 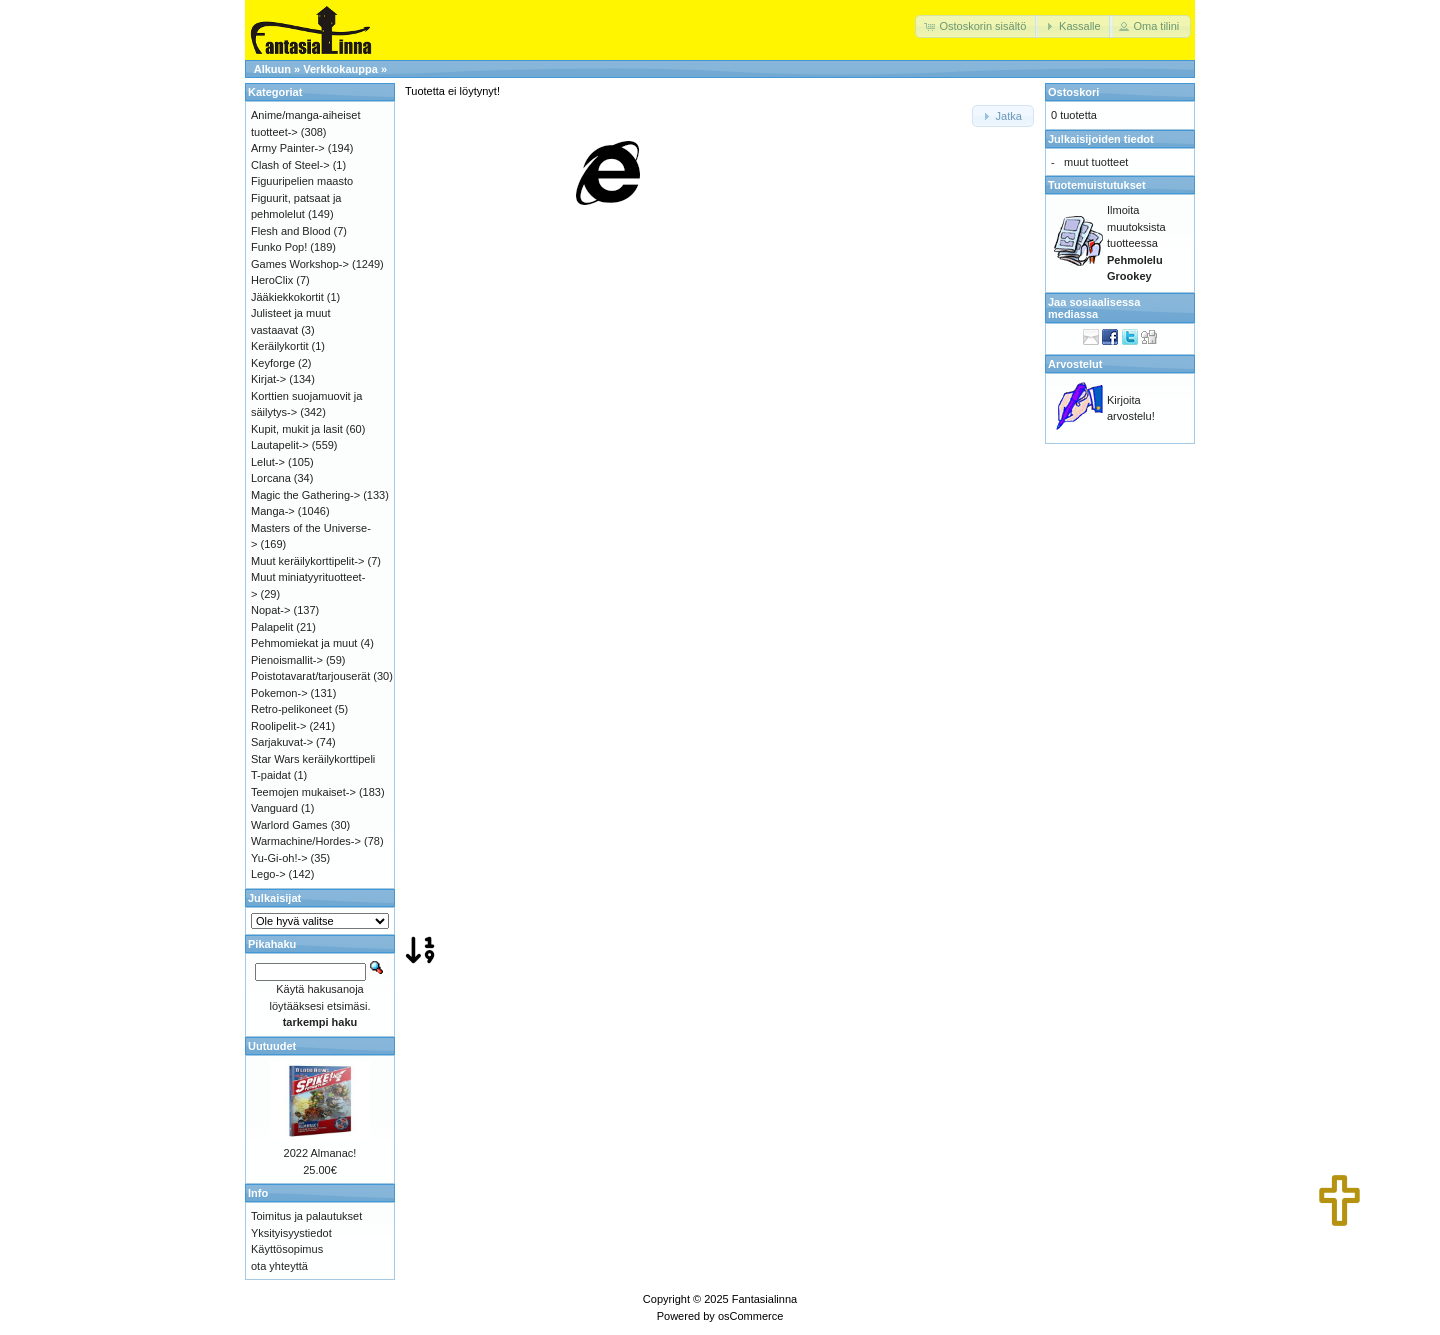 What do you see at coordinates (421, 950) in the screenshot?
I see `sort numbers in descending order` at bounding box center [421, 950].